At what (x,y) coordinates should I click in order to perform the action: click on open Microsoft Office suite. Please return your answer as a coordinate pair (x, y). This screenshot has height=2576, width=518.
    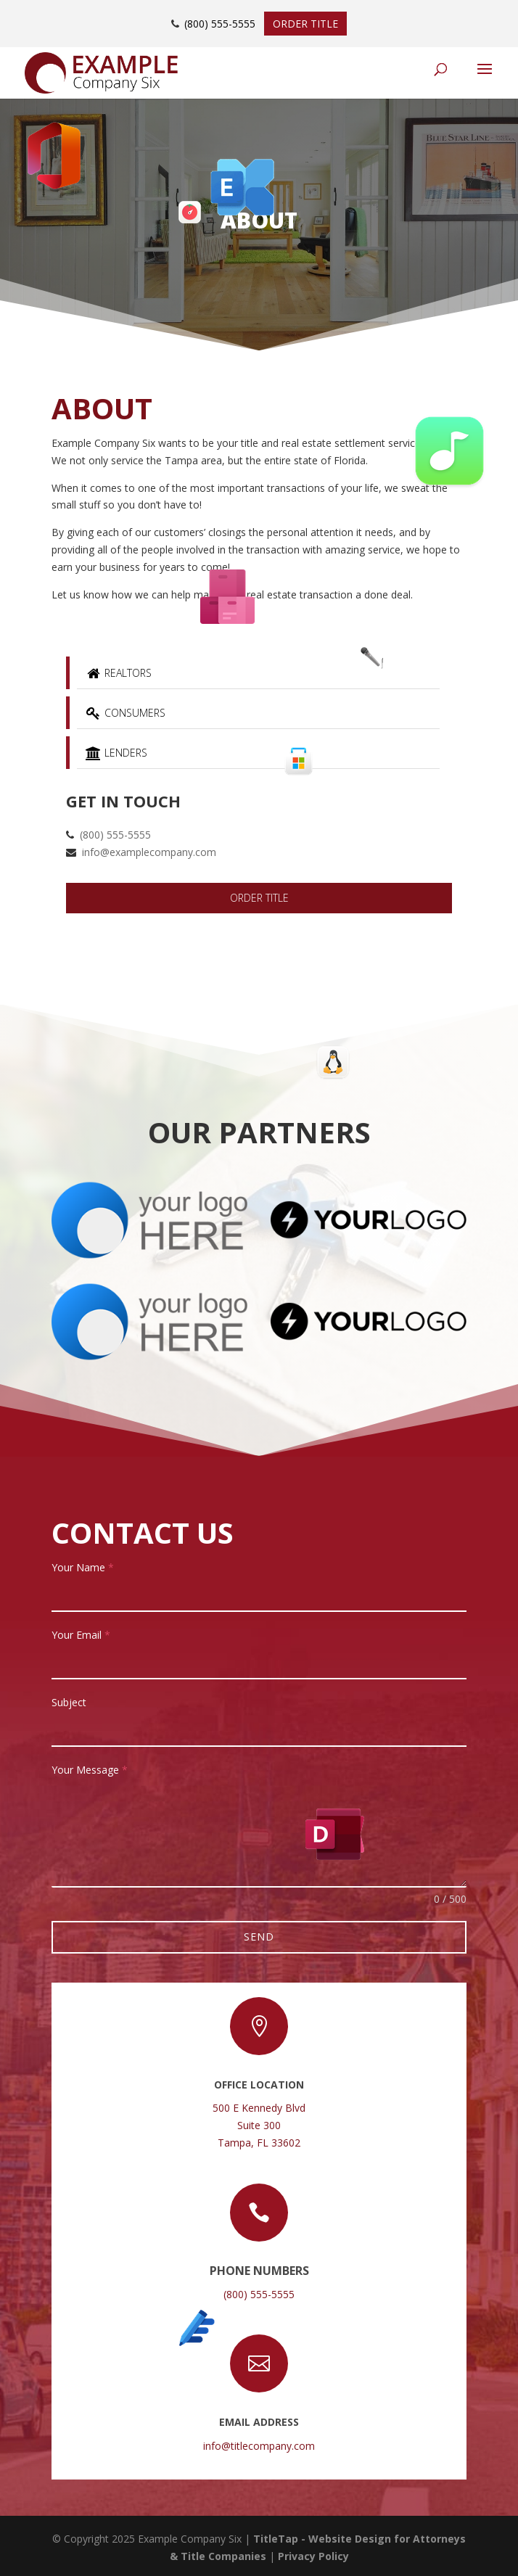
    Looking at the image, I should click on (54, 155).